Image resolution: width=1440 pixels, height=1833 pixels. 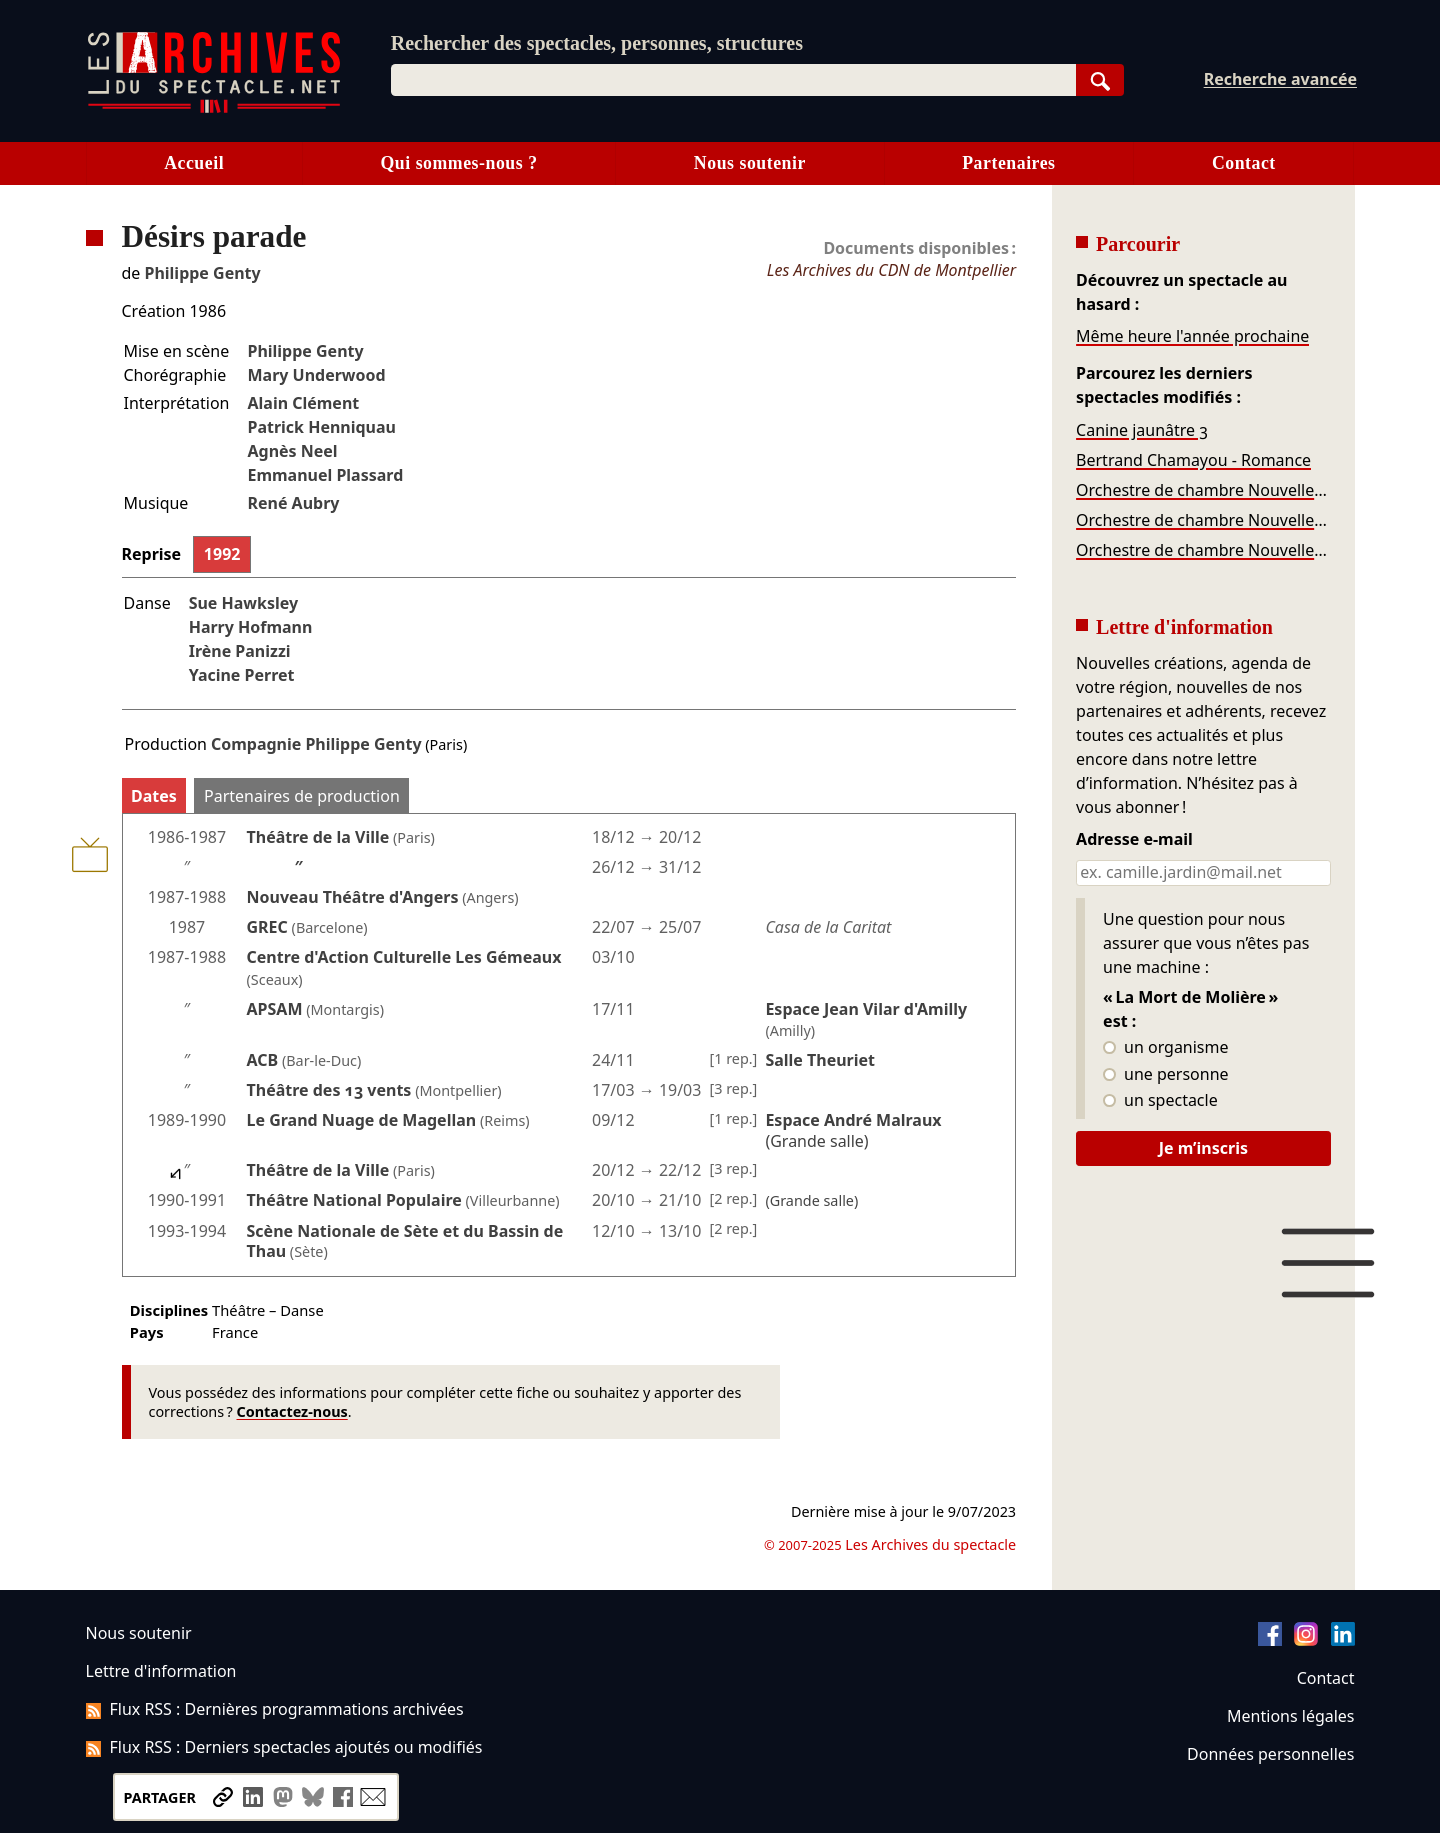 What do you see at coordinates (90, 857) in the screenshot?
I see `access tv or video streaming content` at bounding box center [90, 857].